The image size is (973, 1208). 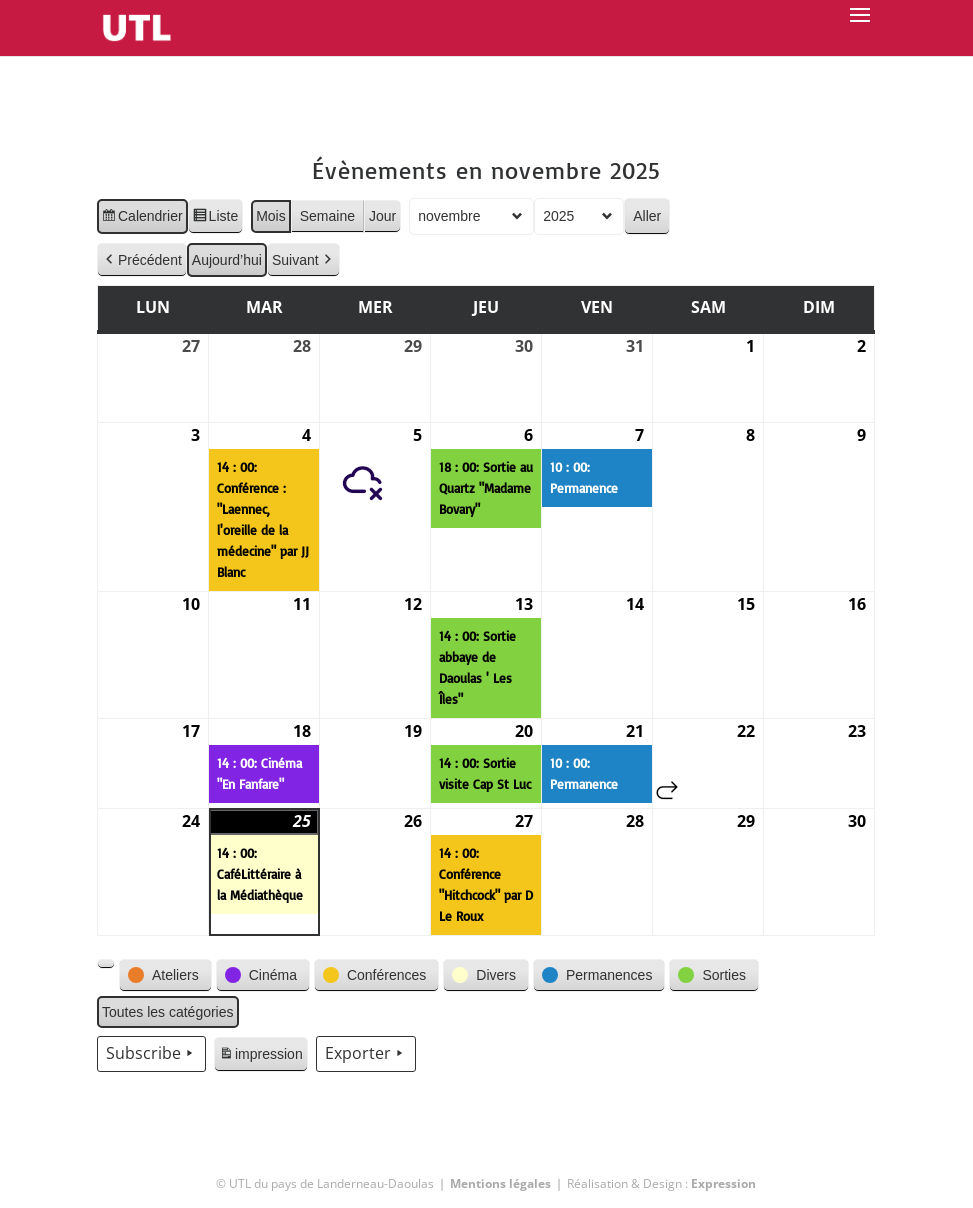 What do you see at coordinates (667, 791) in the screenshot?
I see `redo last action` at bounding box center [667, 791].